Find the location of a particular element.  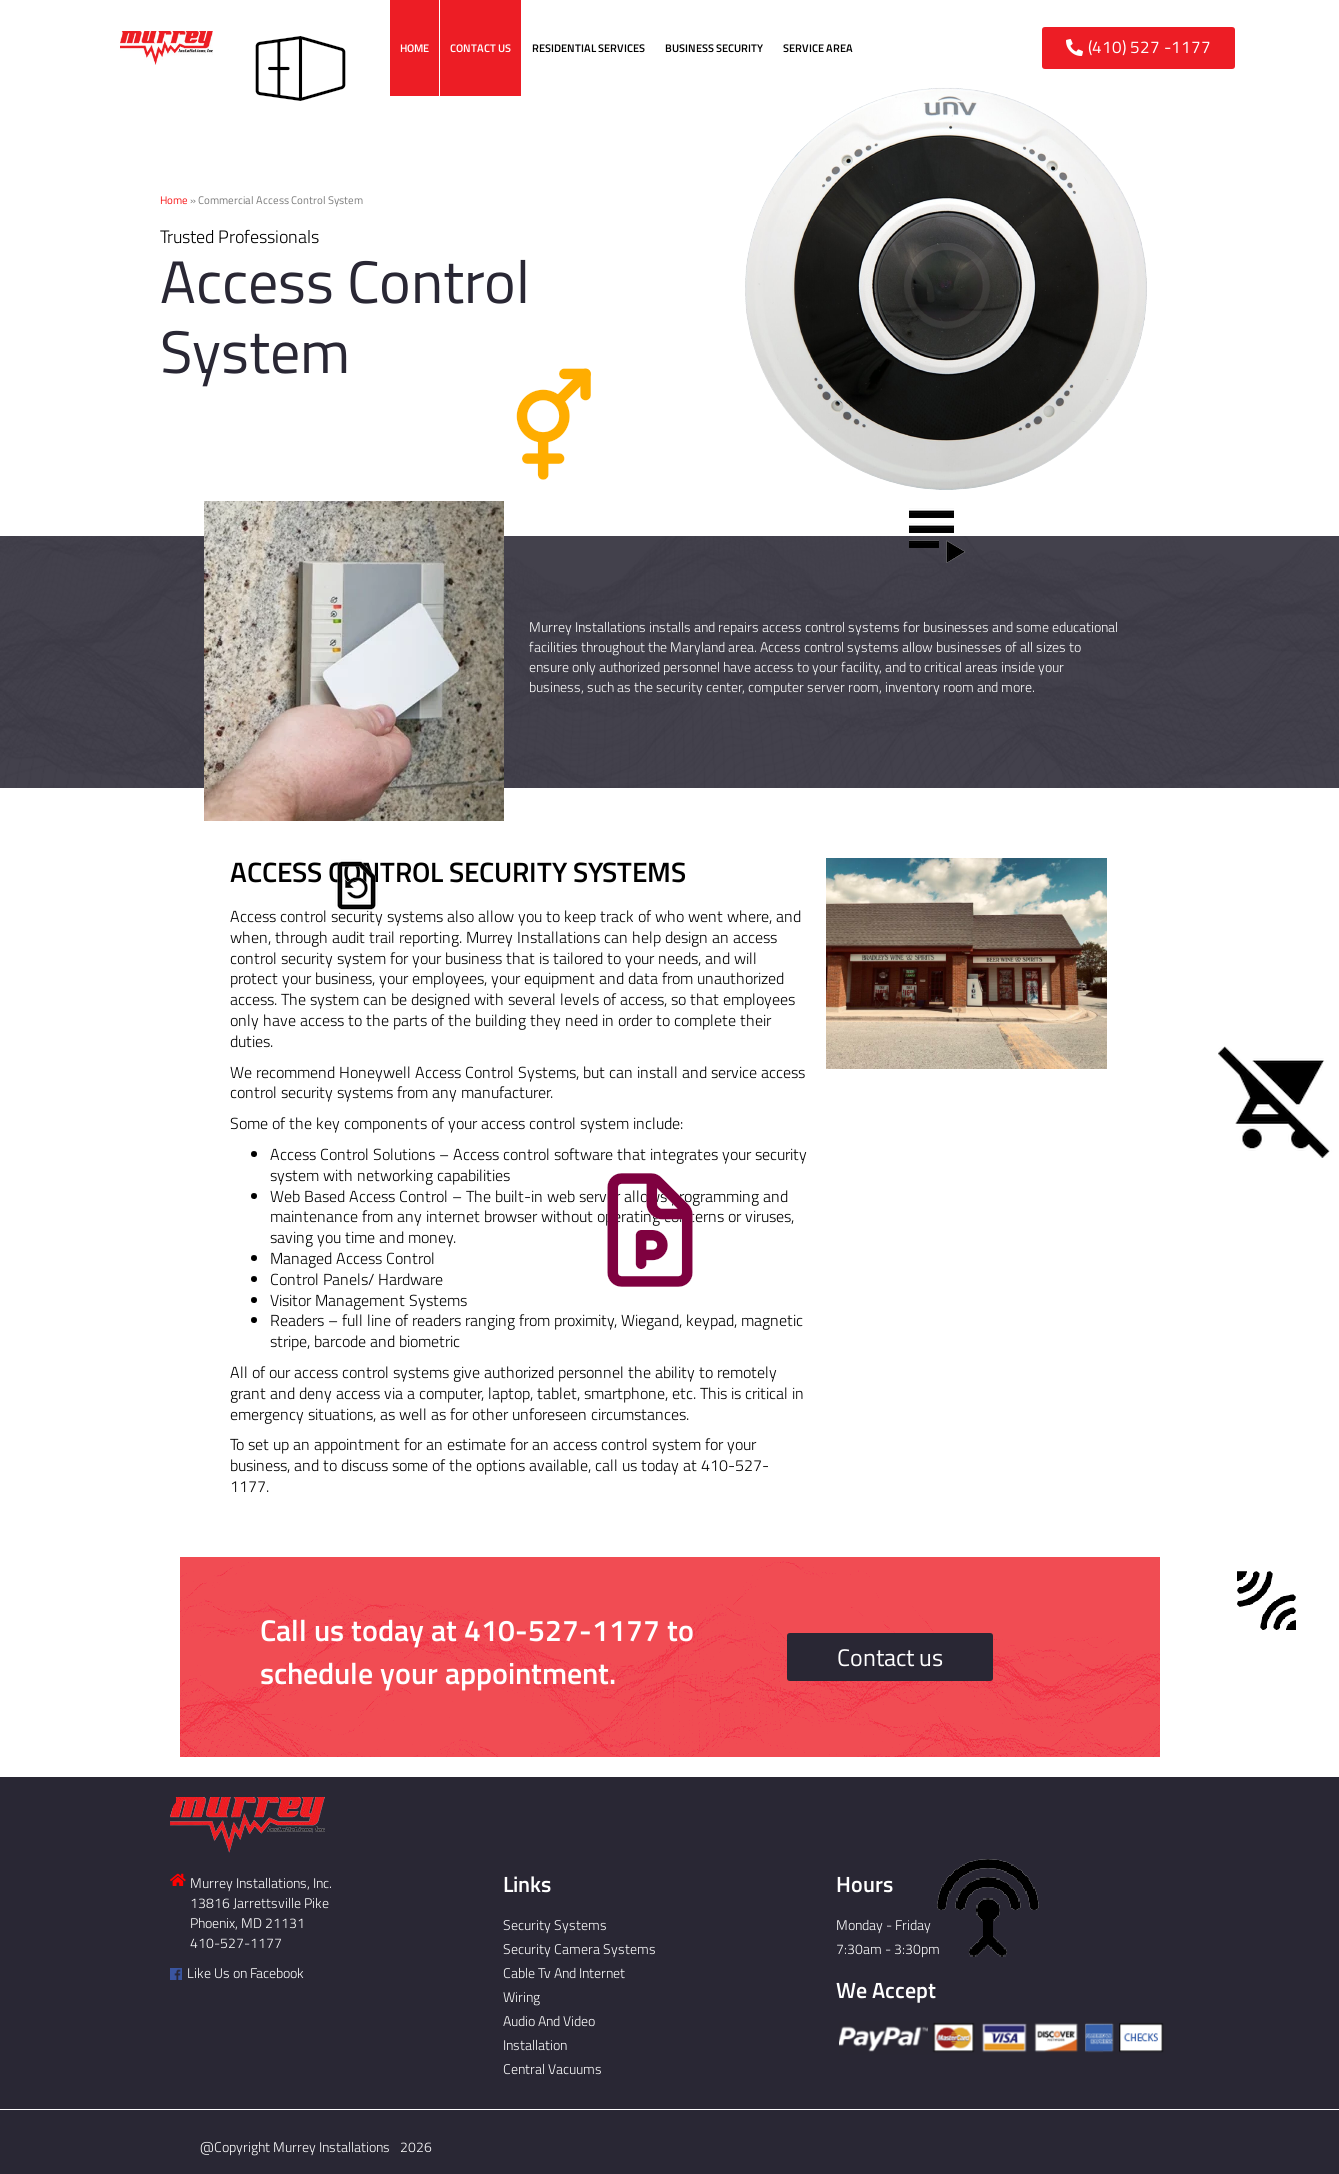

play all items in a playlist is located at coordinates (939, 533).